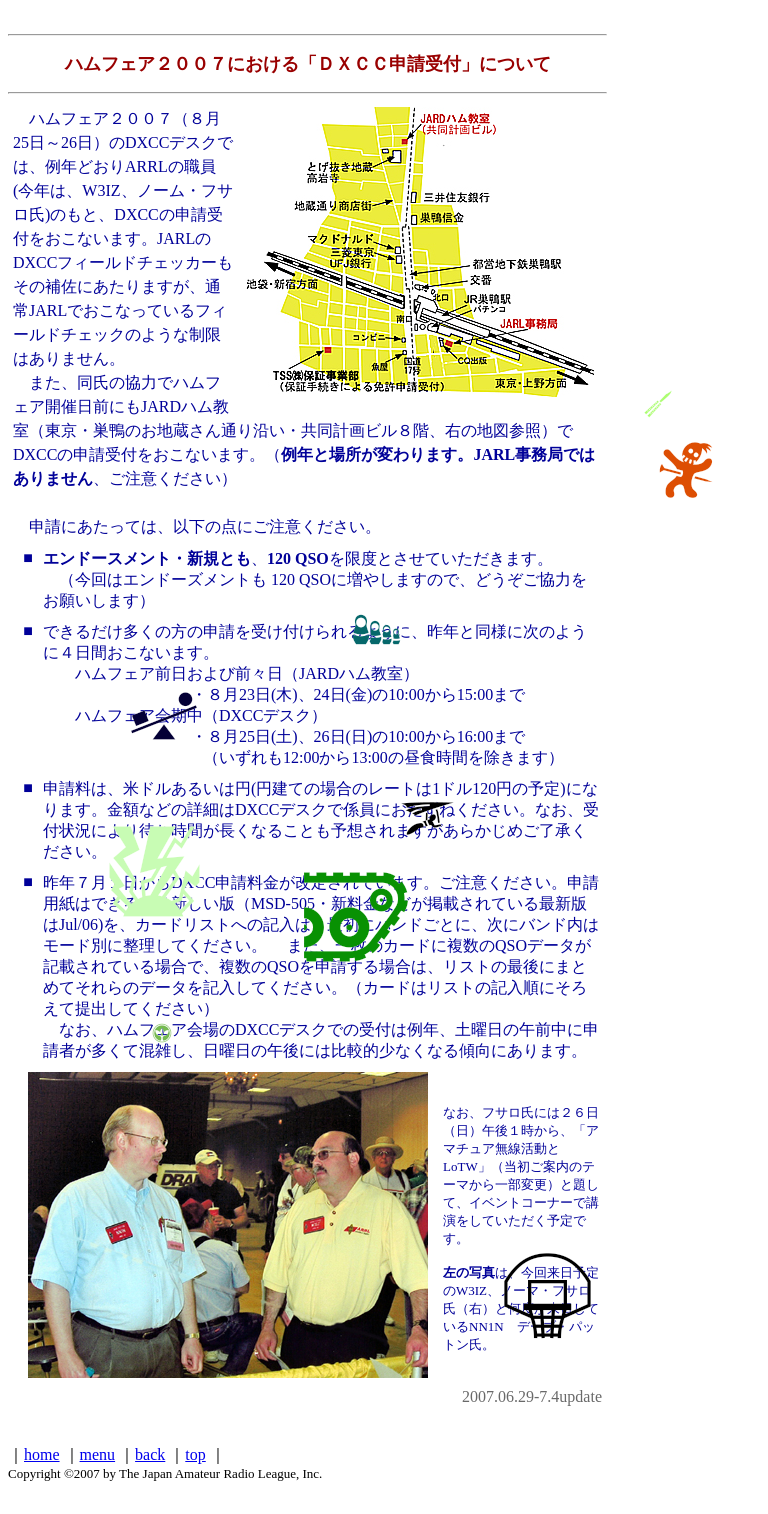 The width and height of the screenshot is (768, 1514). I want to click on select tank or tracked vehicle in a game, so click(356, 917).